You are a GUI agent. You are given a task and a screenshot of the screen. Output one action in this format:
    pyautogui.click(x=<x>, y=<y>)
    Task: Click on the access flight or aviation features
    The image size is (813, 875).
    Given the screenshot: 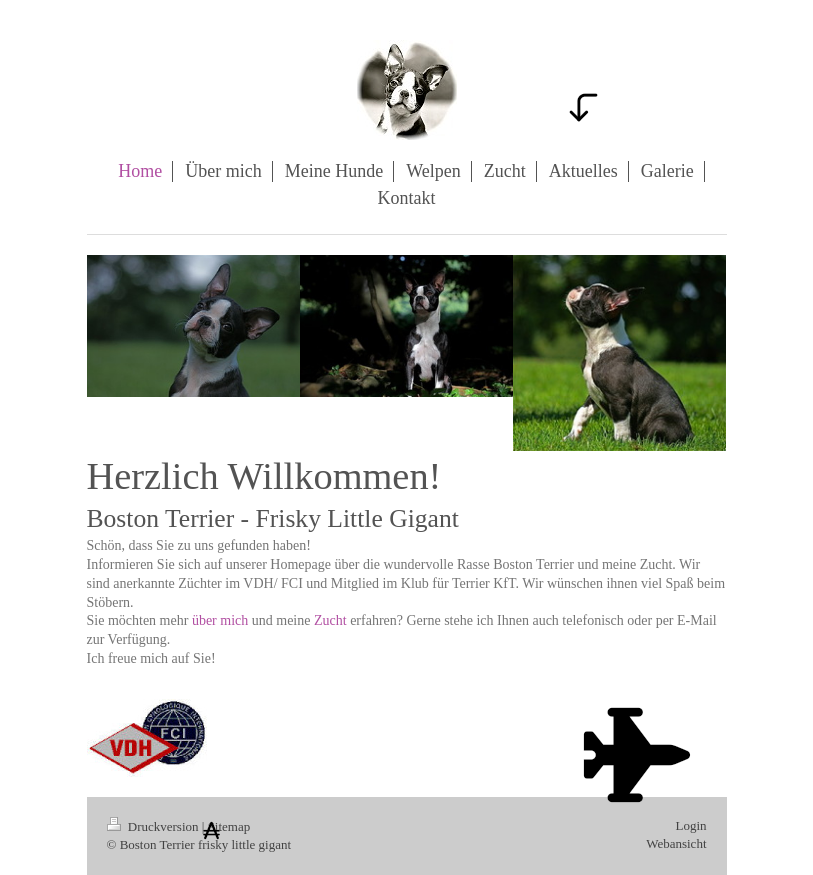 What is the action you would take?
    pyautogui.click(x=637, y=755)
    